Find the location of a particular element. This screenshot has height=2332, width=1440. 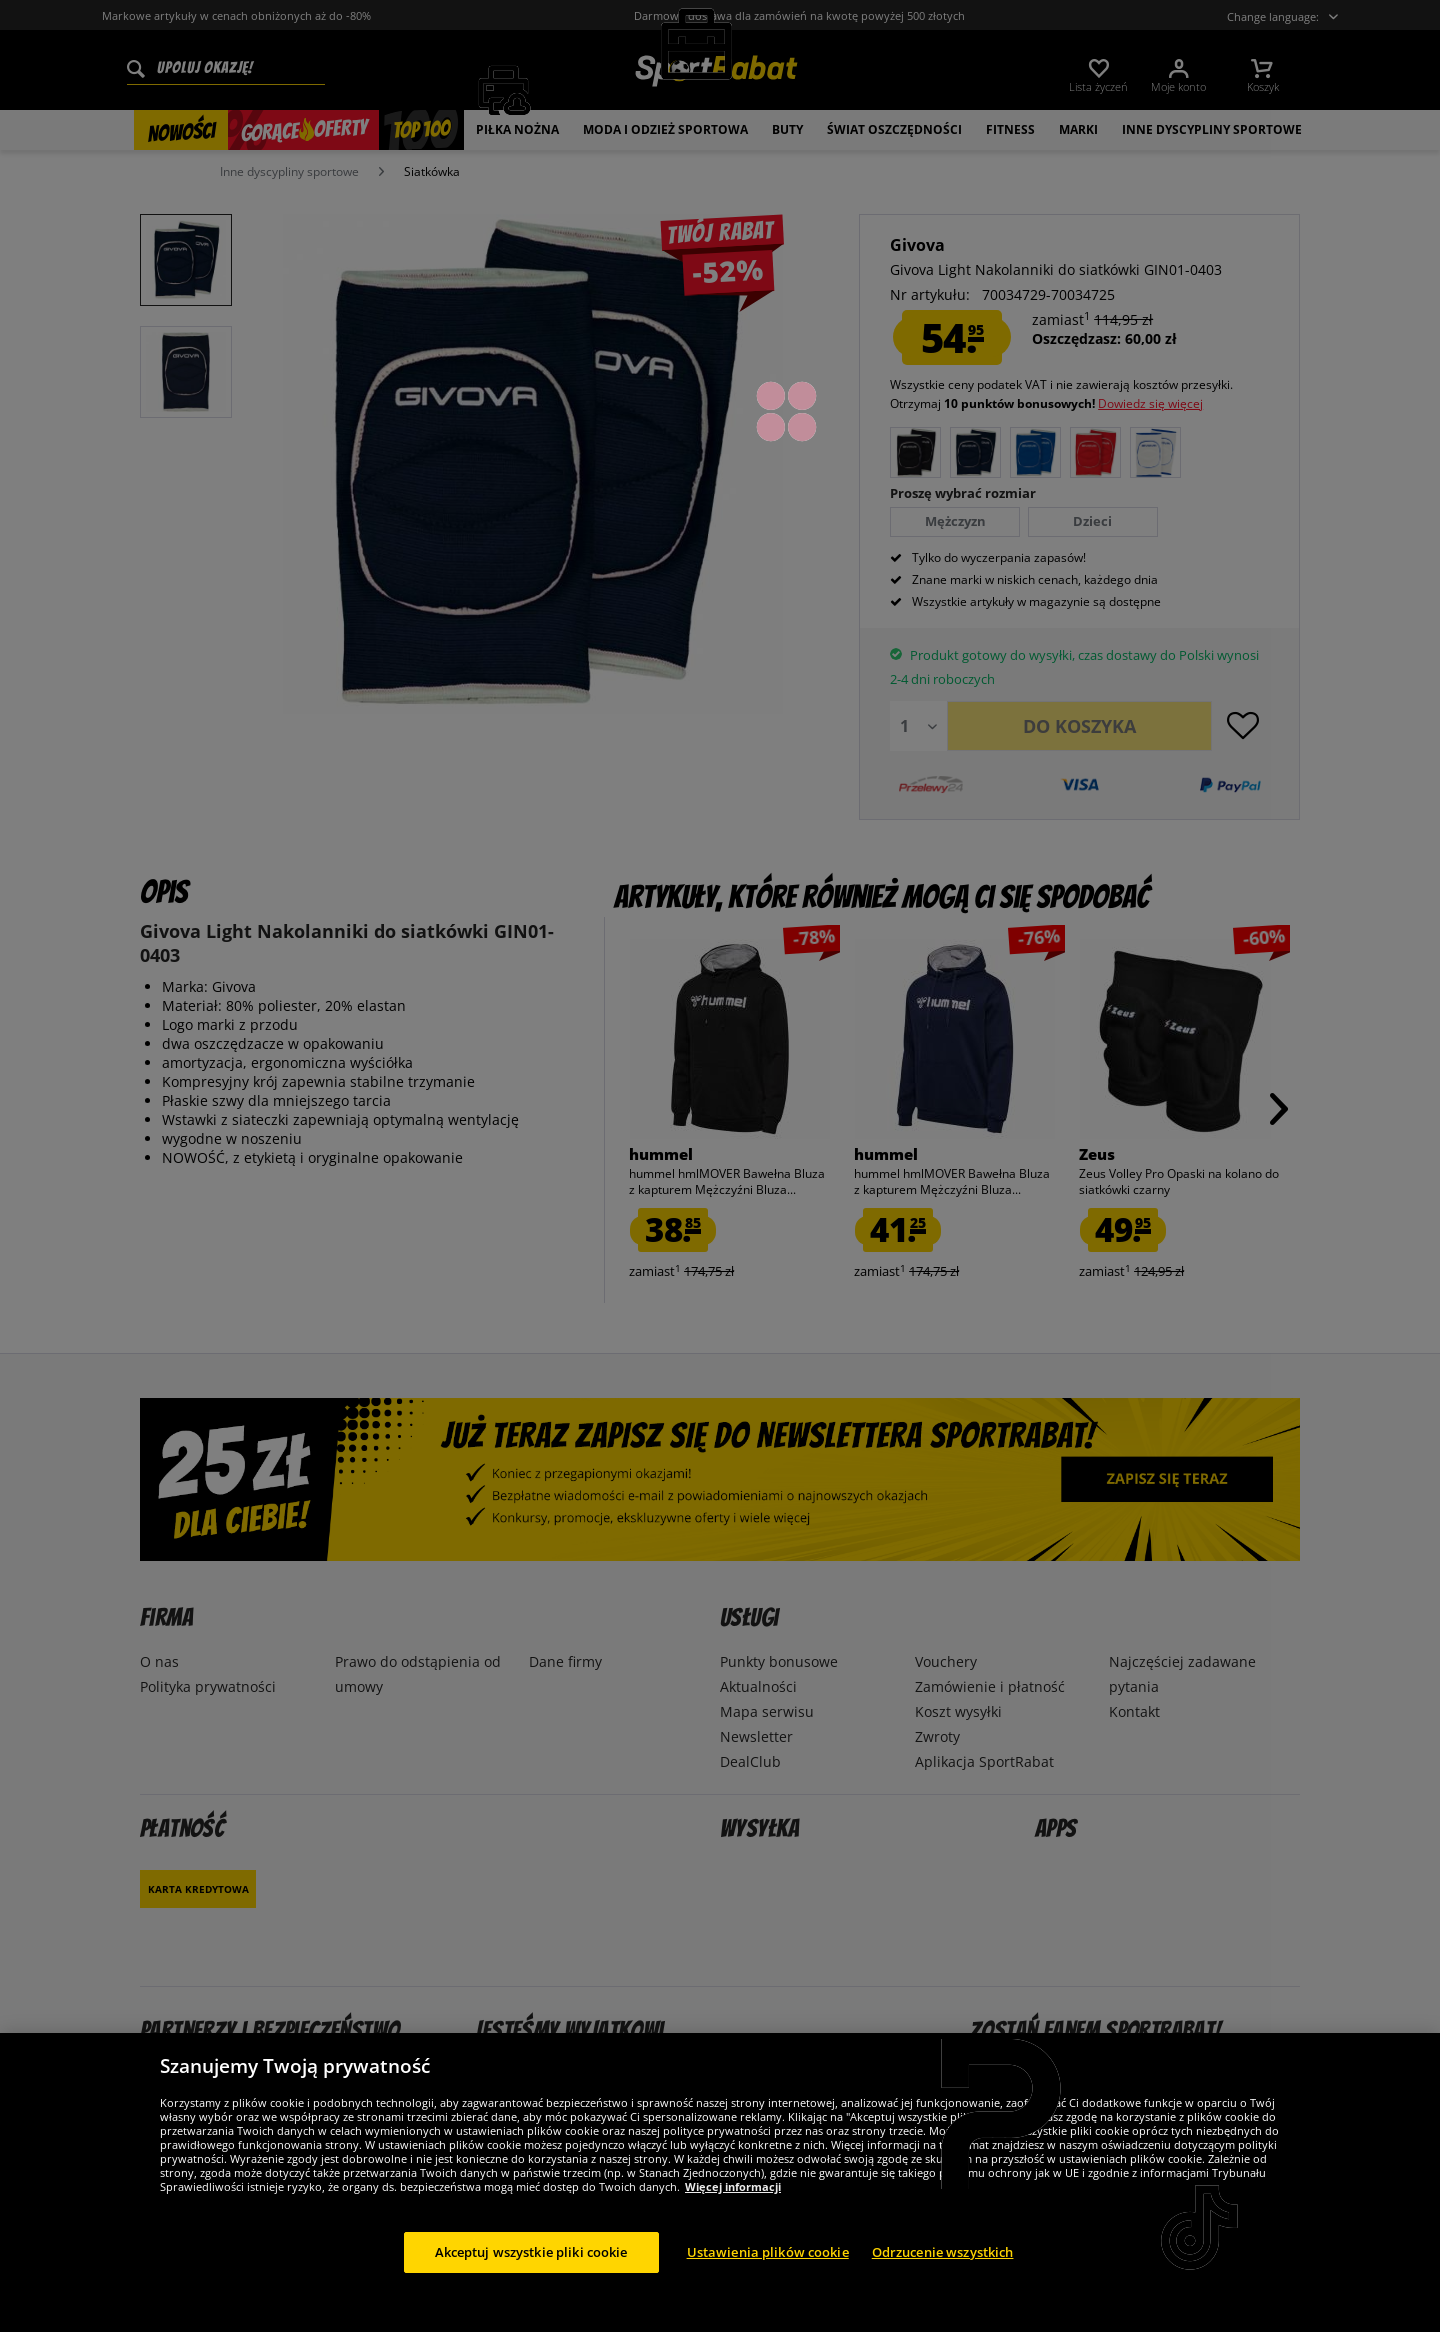

open the app drawer or launcher is located at coordinates (786, 411).